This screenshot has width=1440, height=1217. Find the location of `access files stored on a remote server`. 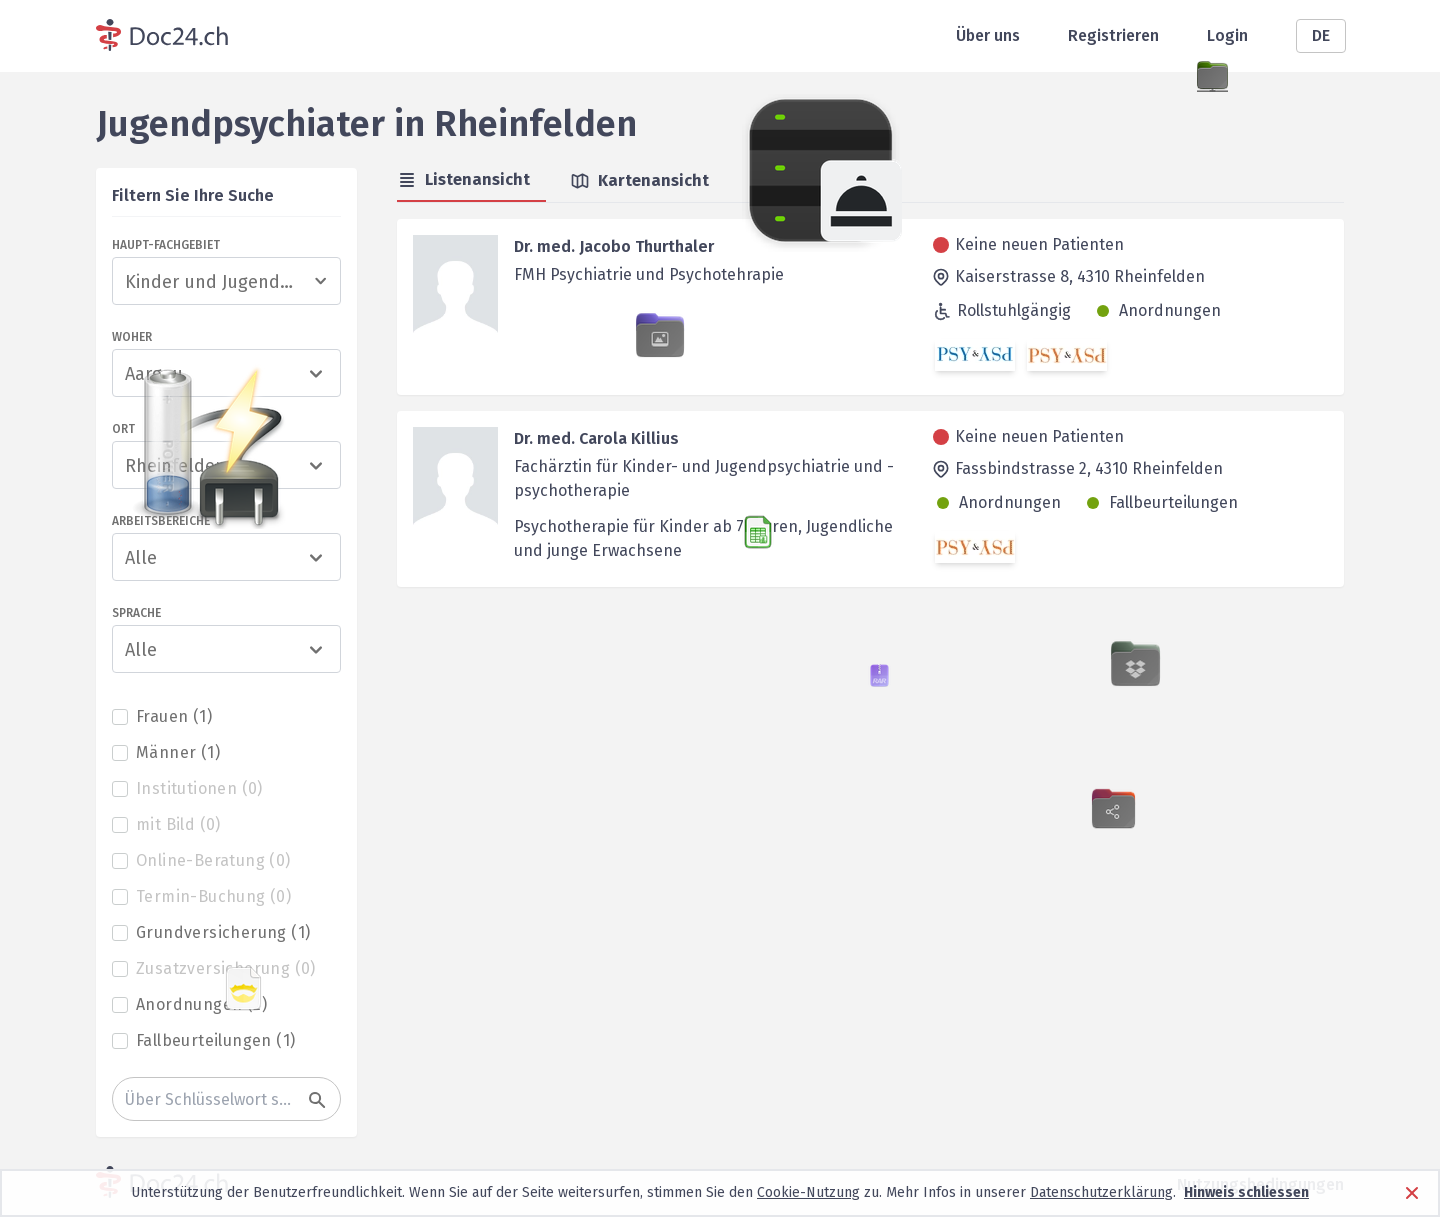

access files stored on a remote server is located at coordinates (1212, 76).